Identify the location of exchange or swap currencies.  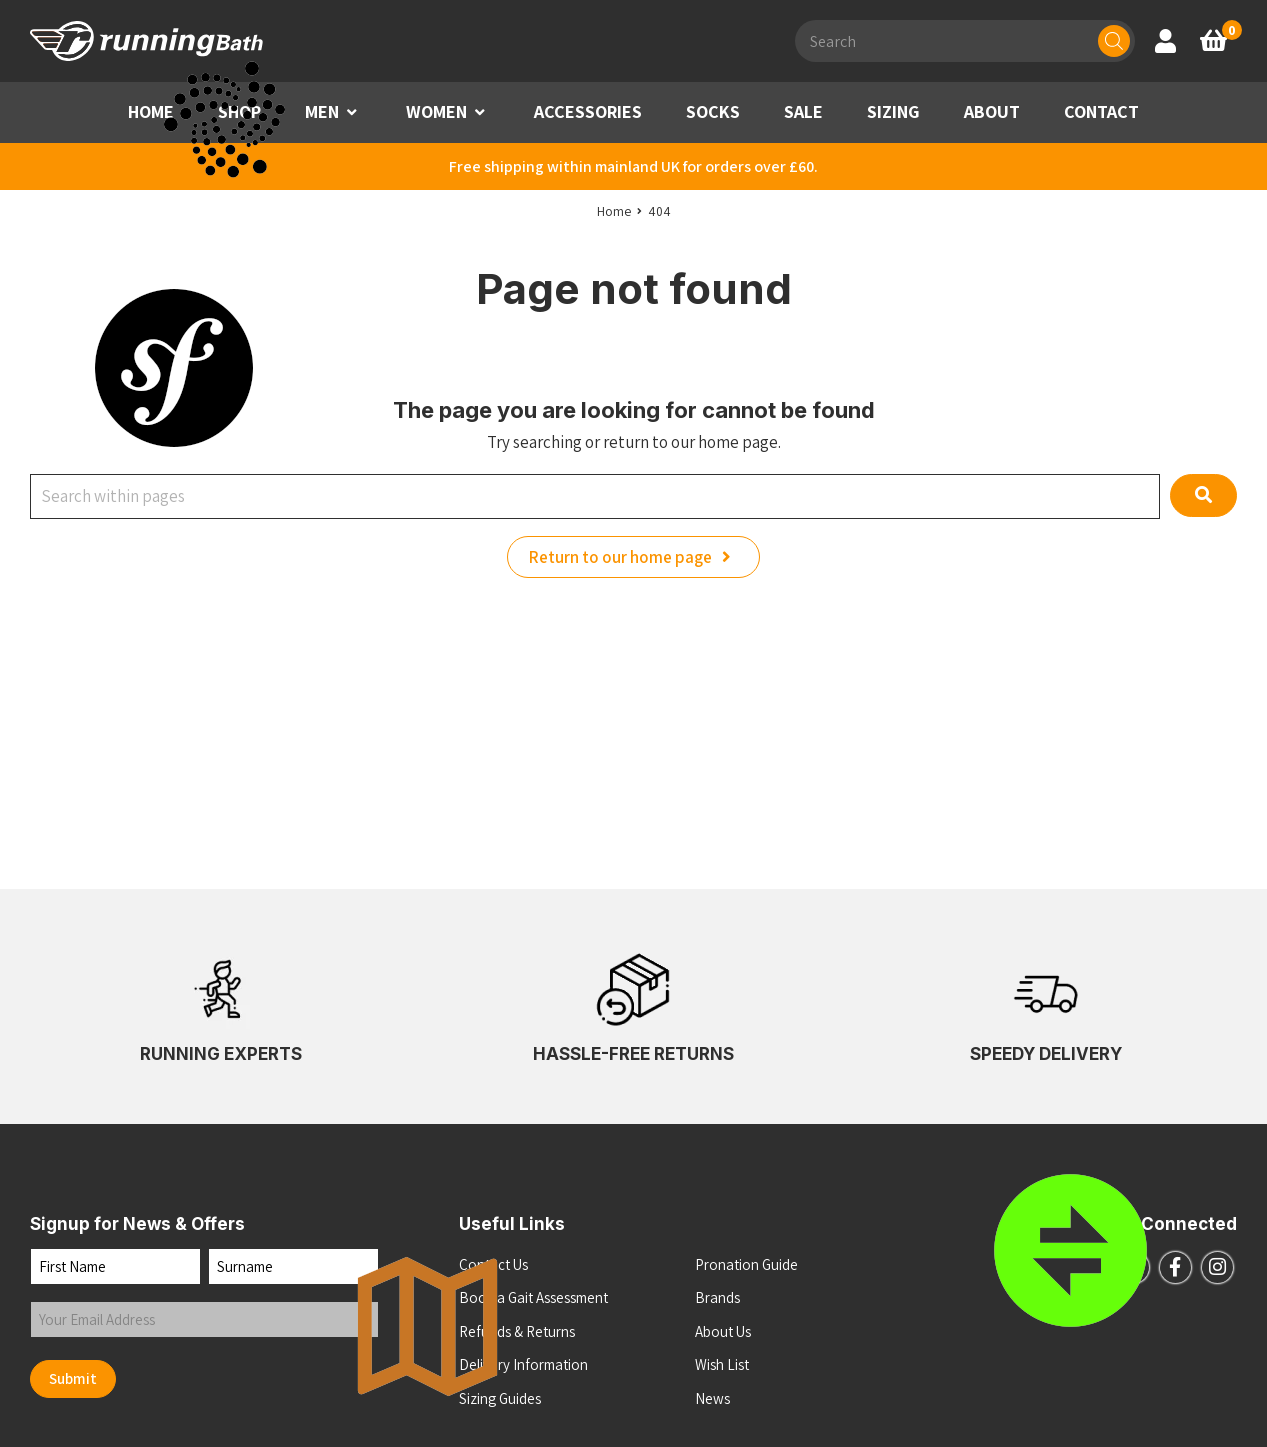
(1070, 1250).